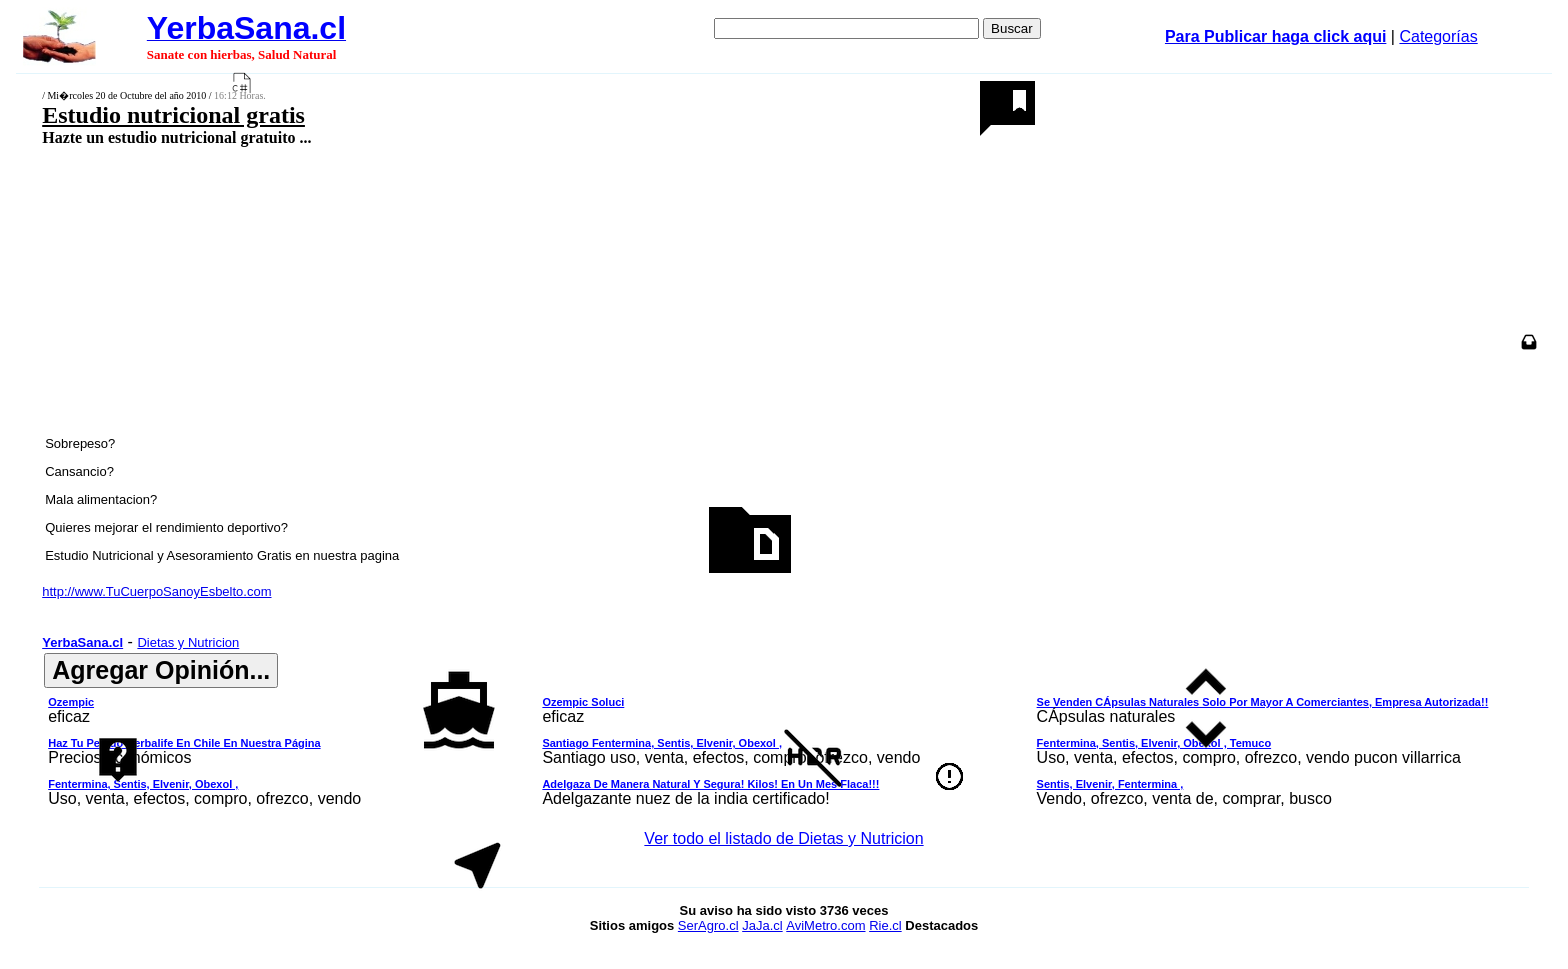  What do you see at coordinates (118, 759) in the screenshot?
I see `access live help or support chat` at bounding box center [118, 759].